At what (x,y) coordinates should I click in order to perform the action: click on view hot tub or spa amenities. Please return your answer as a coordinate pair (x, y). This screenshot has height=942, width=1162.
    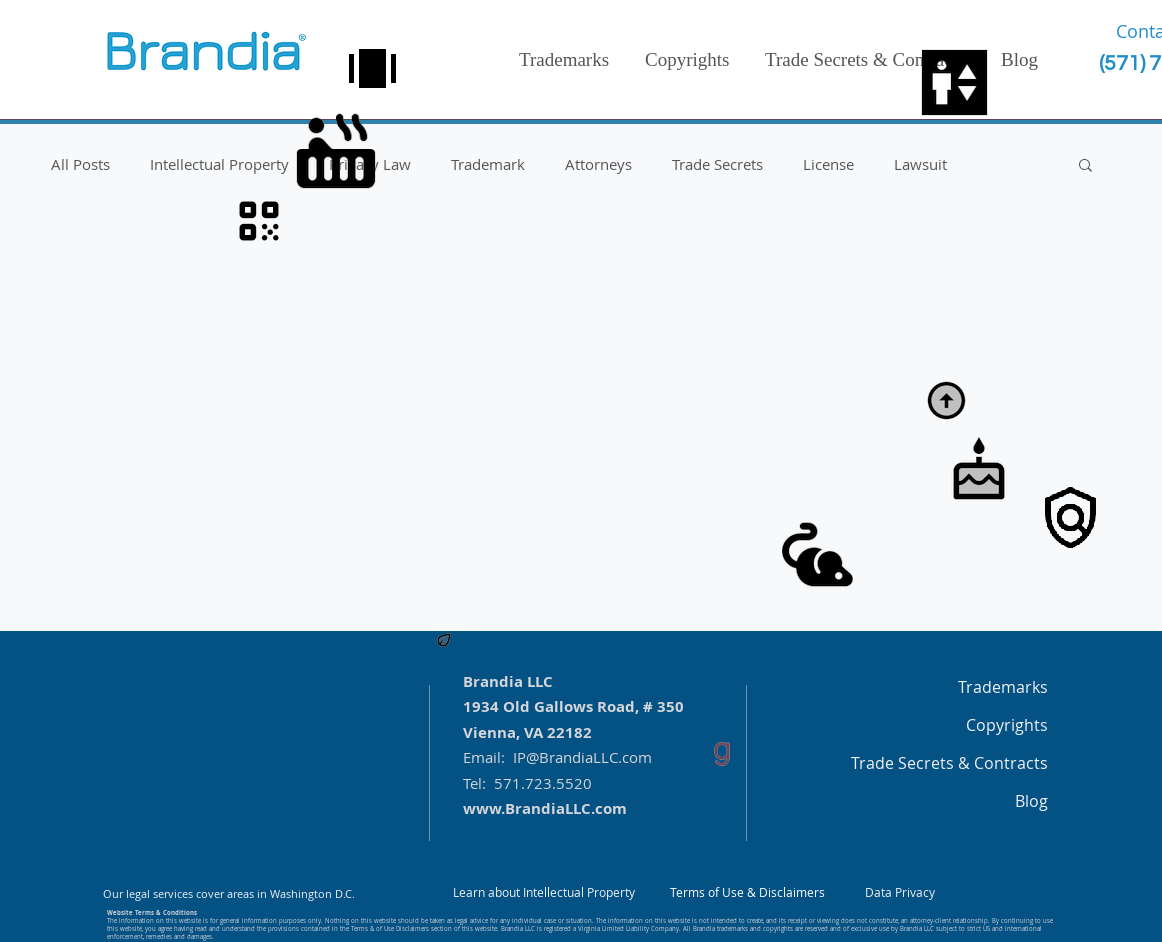
    Looking at the image, I should click on (336, 149).